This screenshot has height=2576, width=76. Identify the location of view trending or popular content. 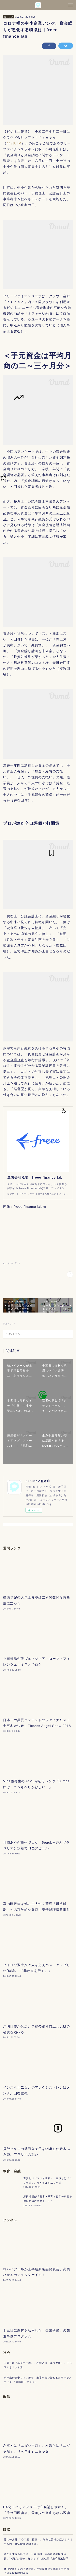
(19, 397).